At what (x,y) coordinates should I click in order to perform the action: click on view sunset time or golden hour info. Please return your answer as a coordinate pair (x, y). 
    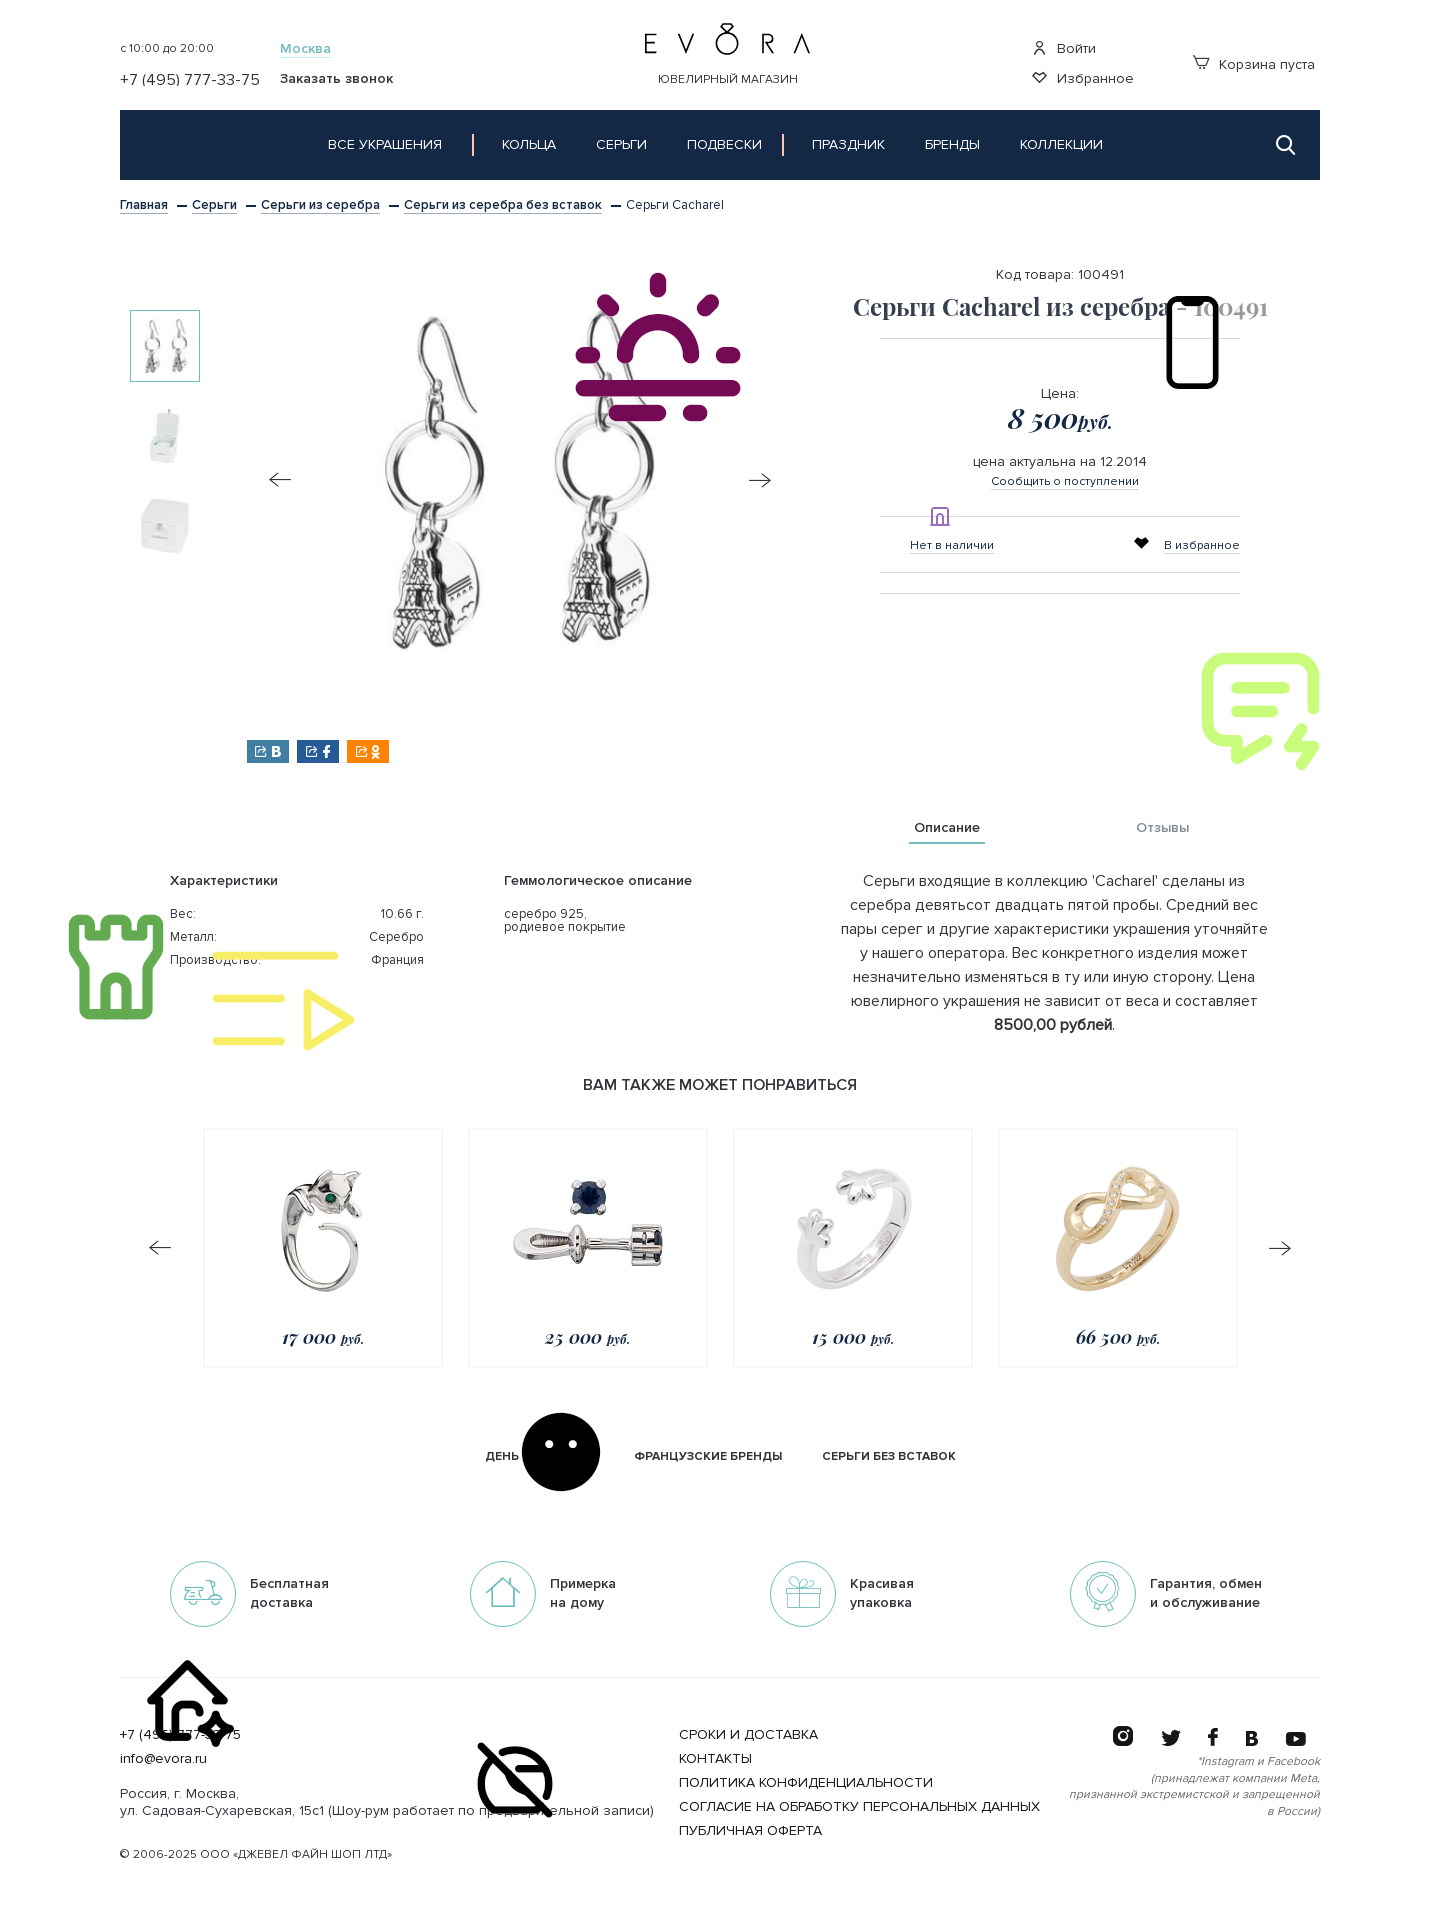
    Looking at the image, I should click on (658, 347).